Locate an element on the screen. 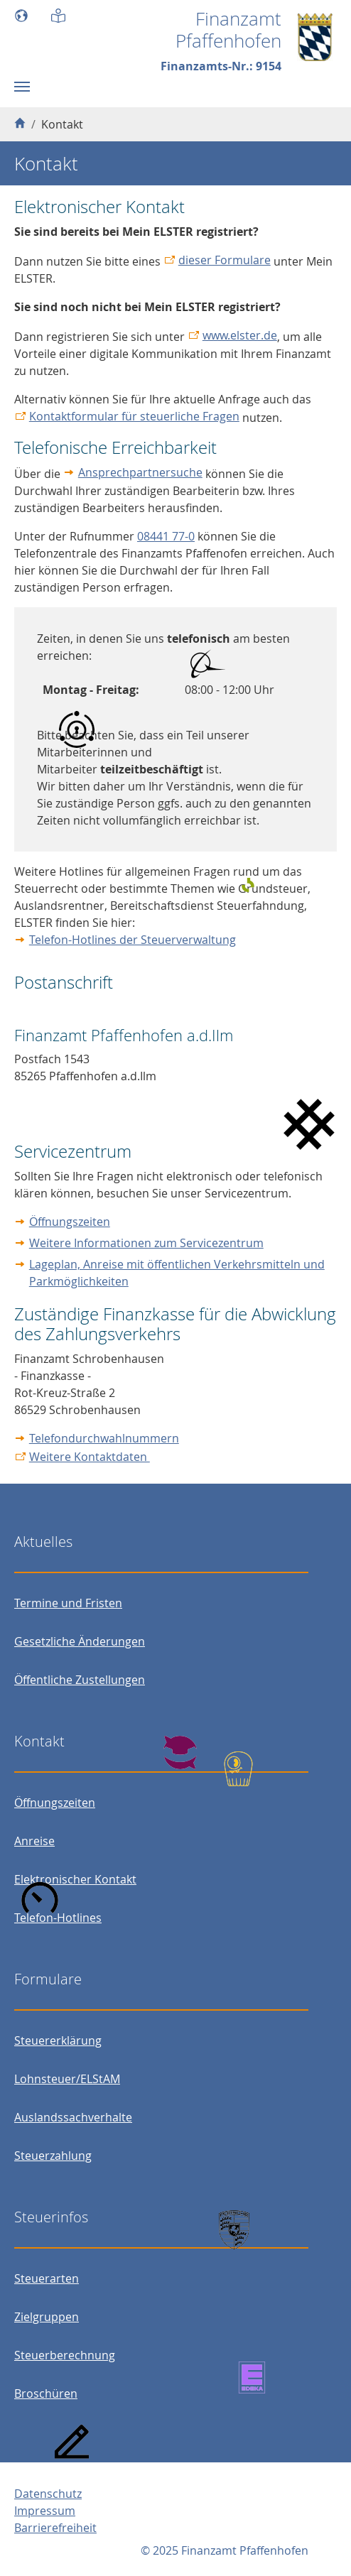  ScyllaDB logo is located at coordinates (238, 1768).